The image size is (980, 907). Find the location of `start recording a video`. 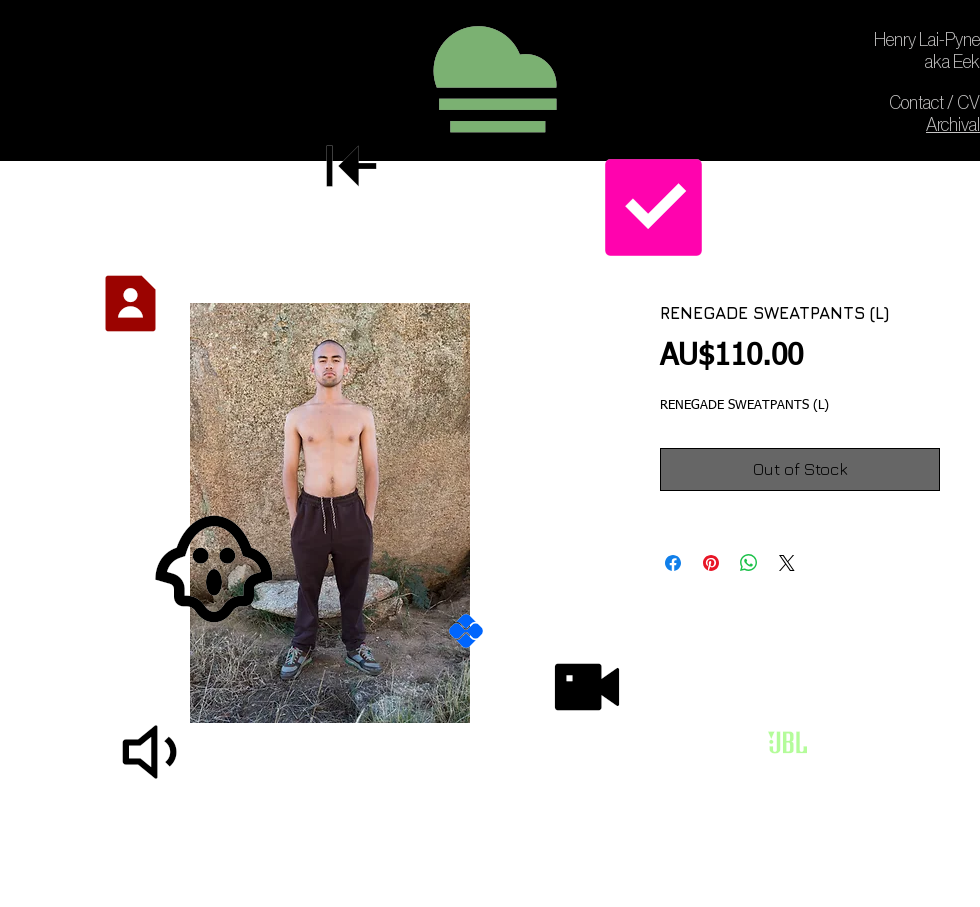

start recording a video is located at coordinates (587, 687).